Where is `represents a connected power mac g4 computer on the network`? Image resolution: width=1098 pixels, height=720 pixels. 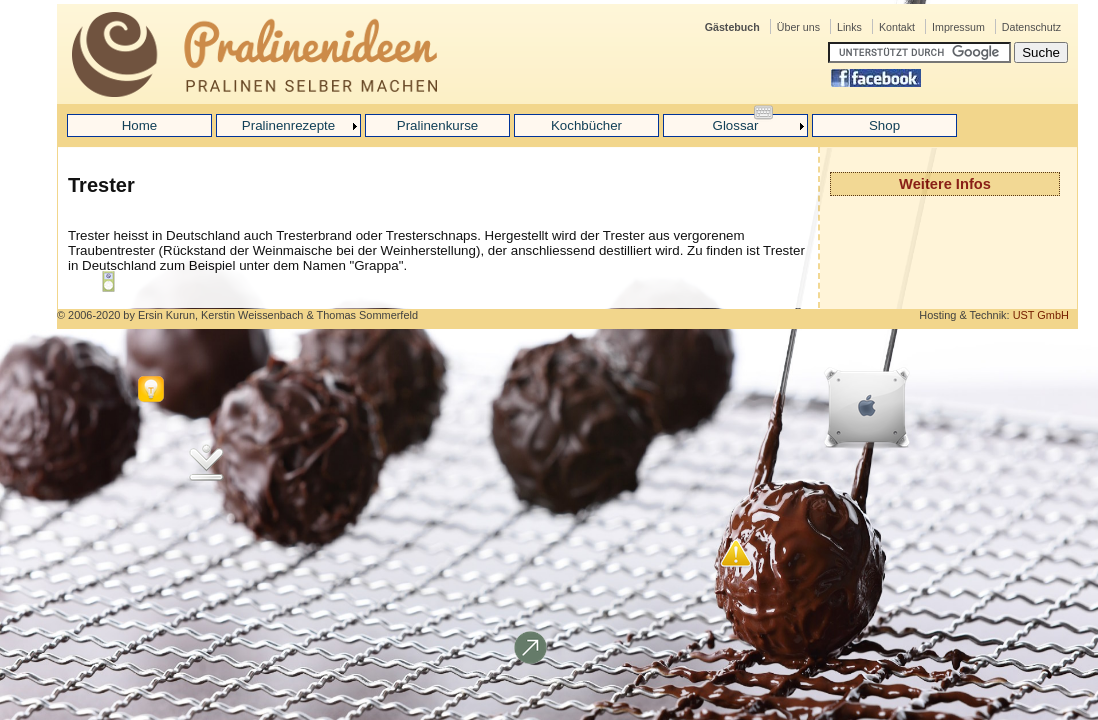 represents a connected power mac g4 computer on the network is located at coordinates (867, 406).